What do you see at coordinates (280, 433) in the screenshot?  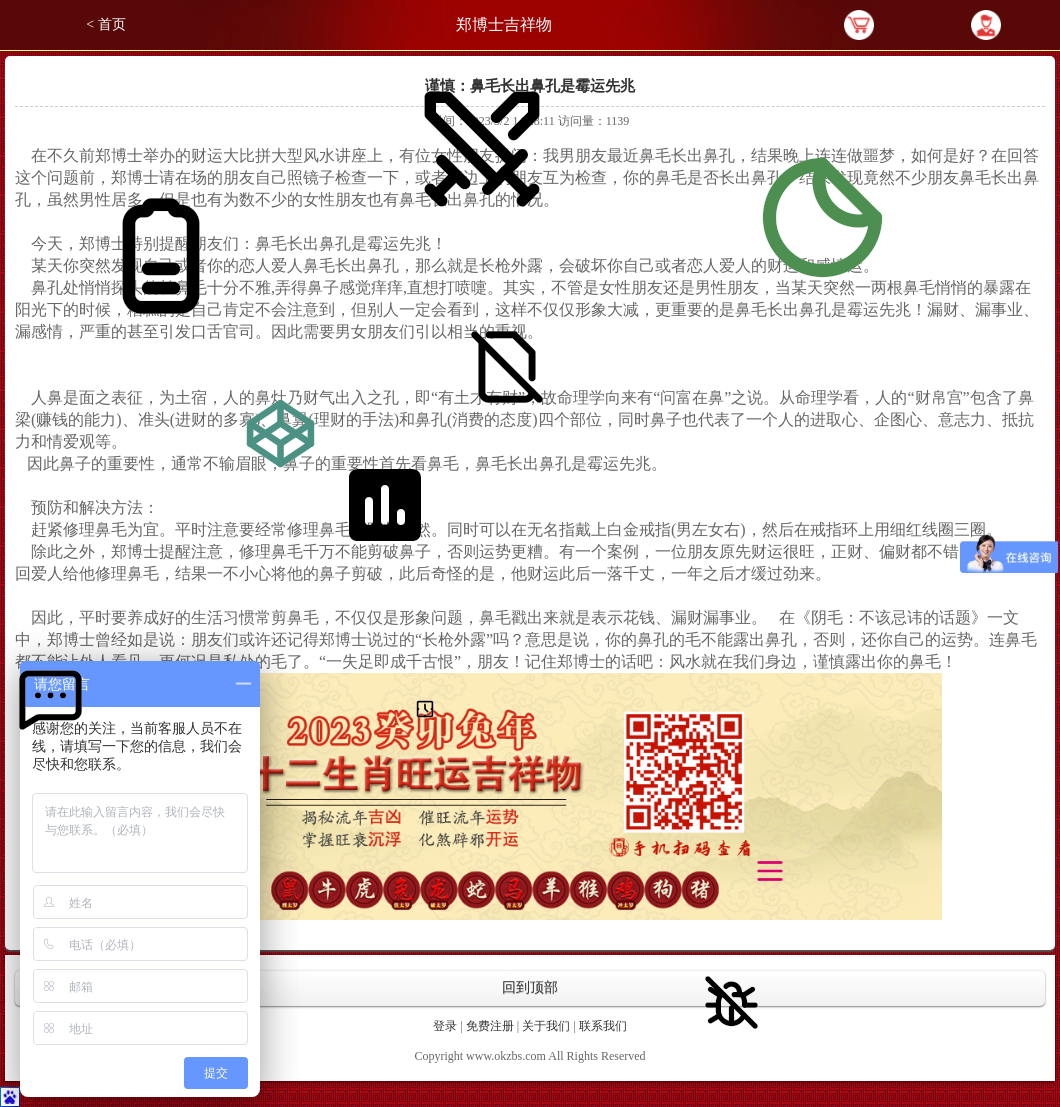 I see `open CodePen website` at bounding box center [280, 433].